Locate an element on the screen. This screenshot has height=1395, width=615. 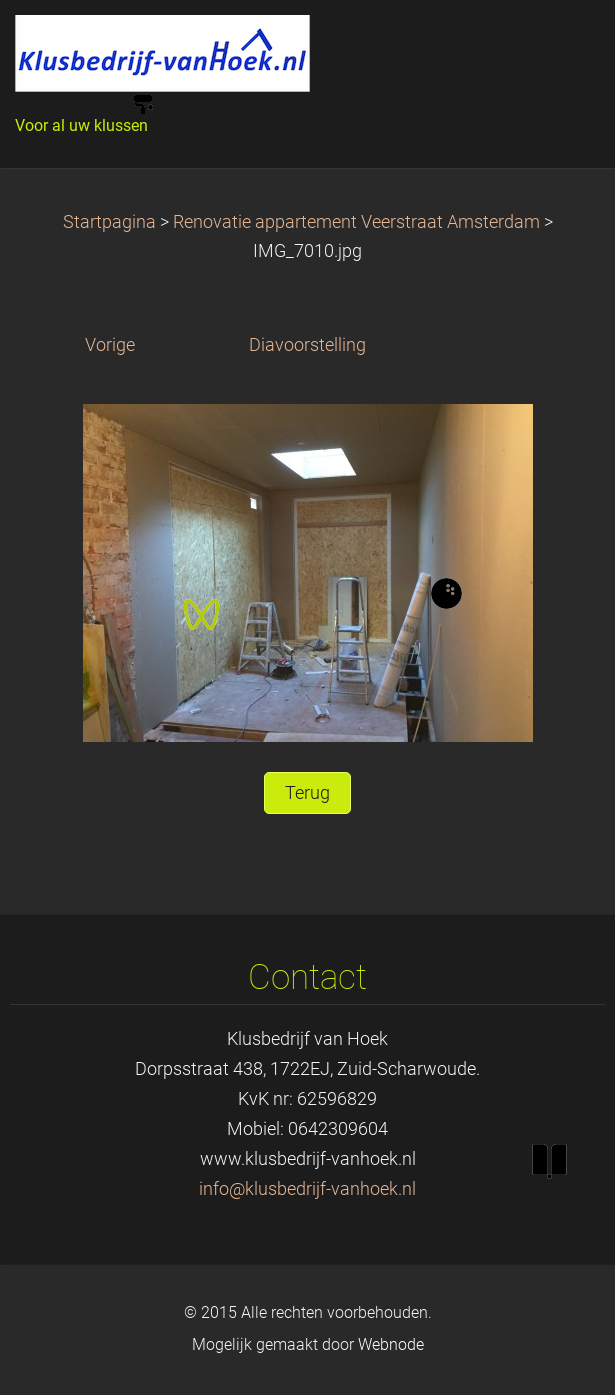
access painting or drawing tools is located at coordinates (143, 104).